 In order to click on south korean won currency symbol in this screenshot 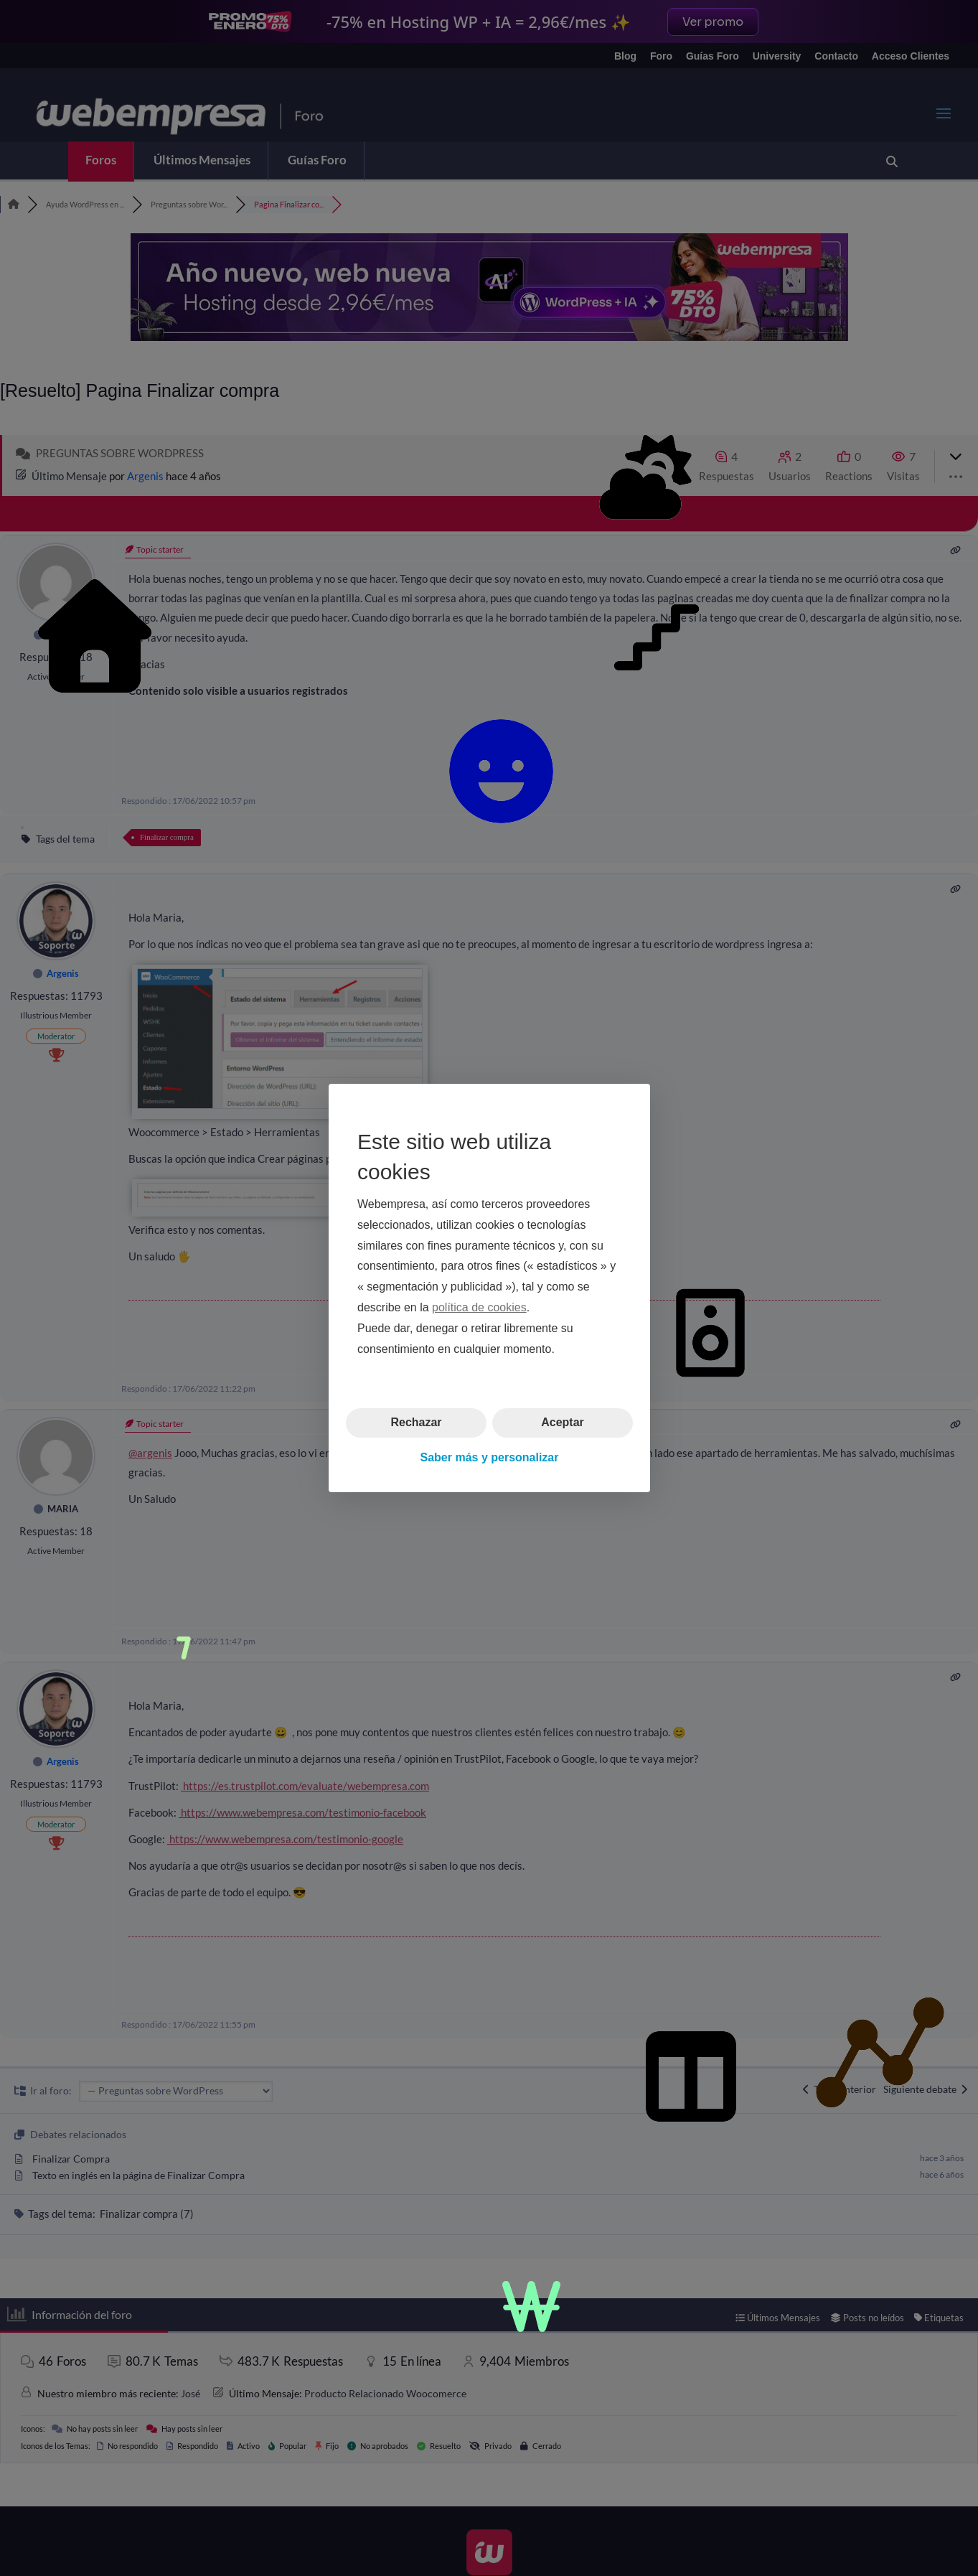, I will do `click(531, 2306)`.